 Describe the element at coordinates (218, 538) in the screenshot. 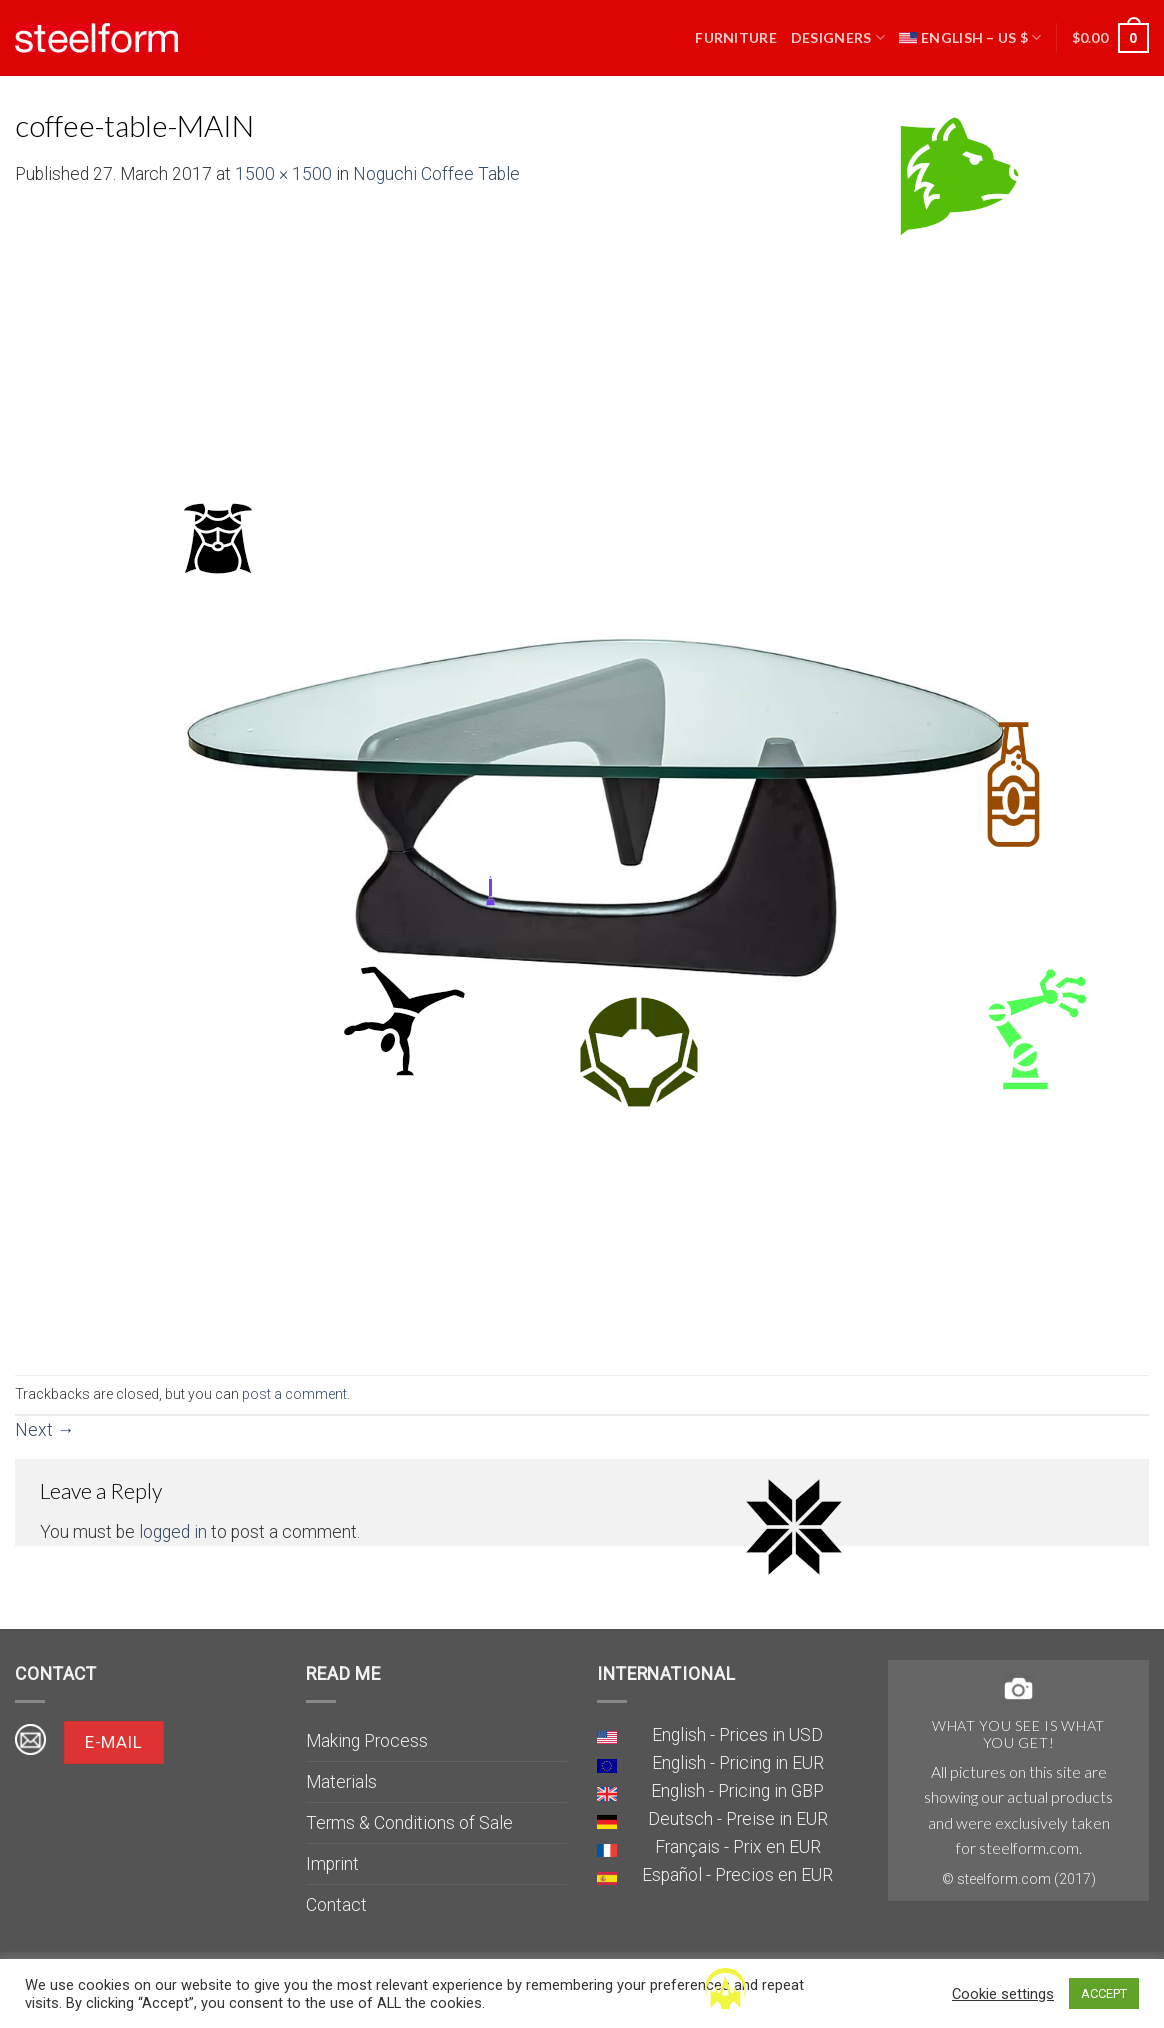

I see `equip armor or cape to character` at that location.